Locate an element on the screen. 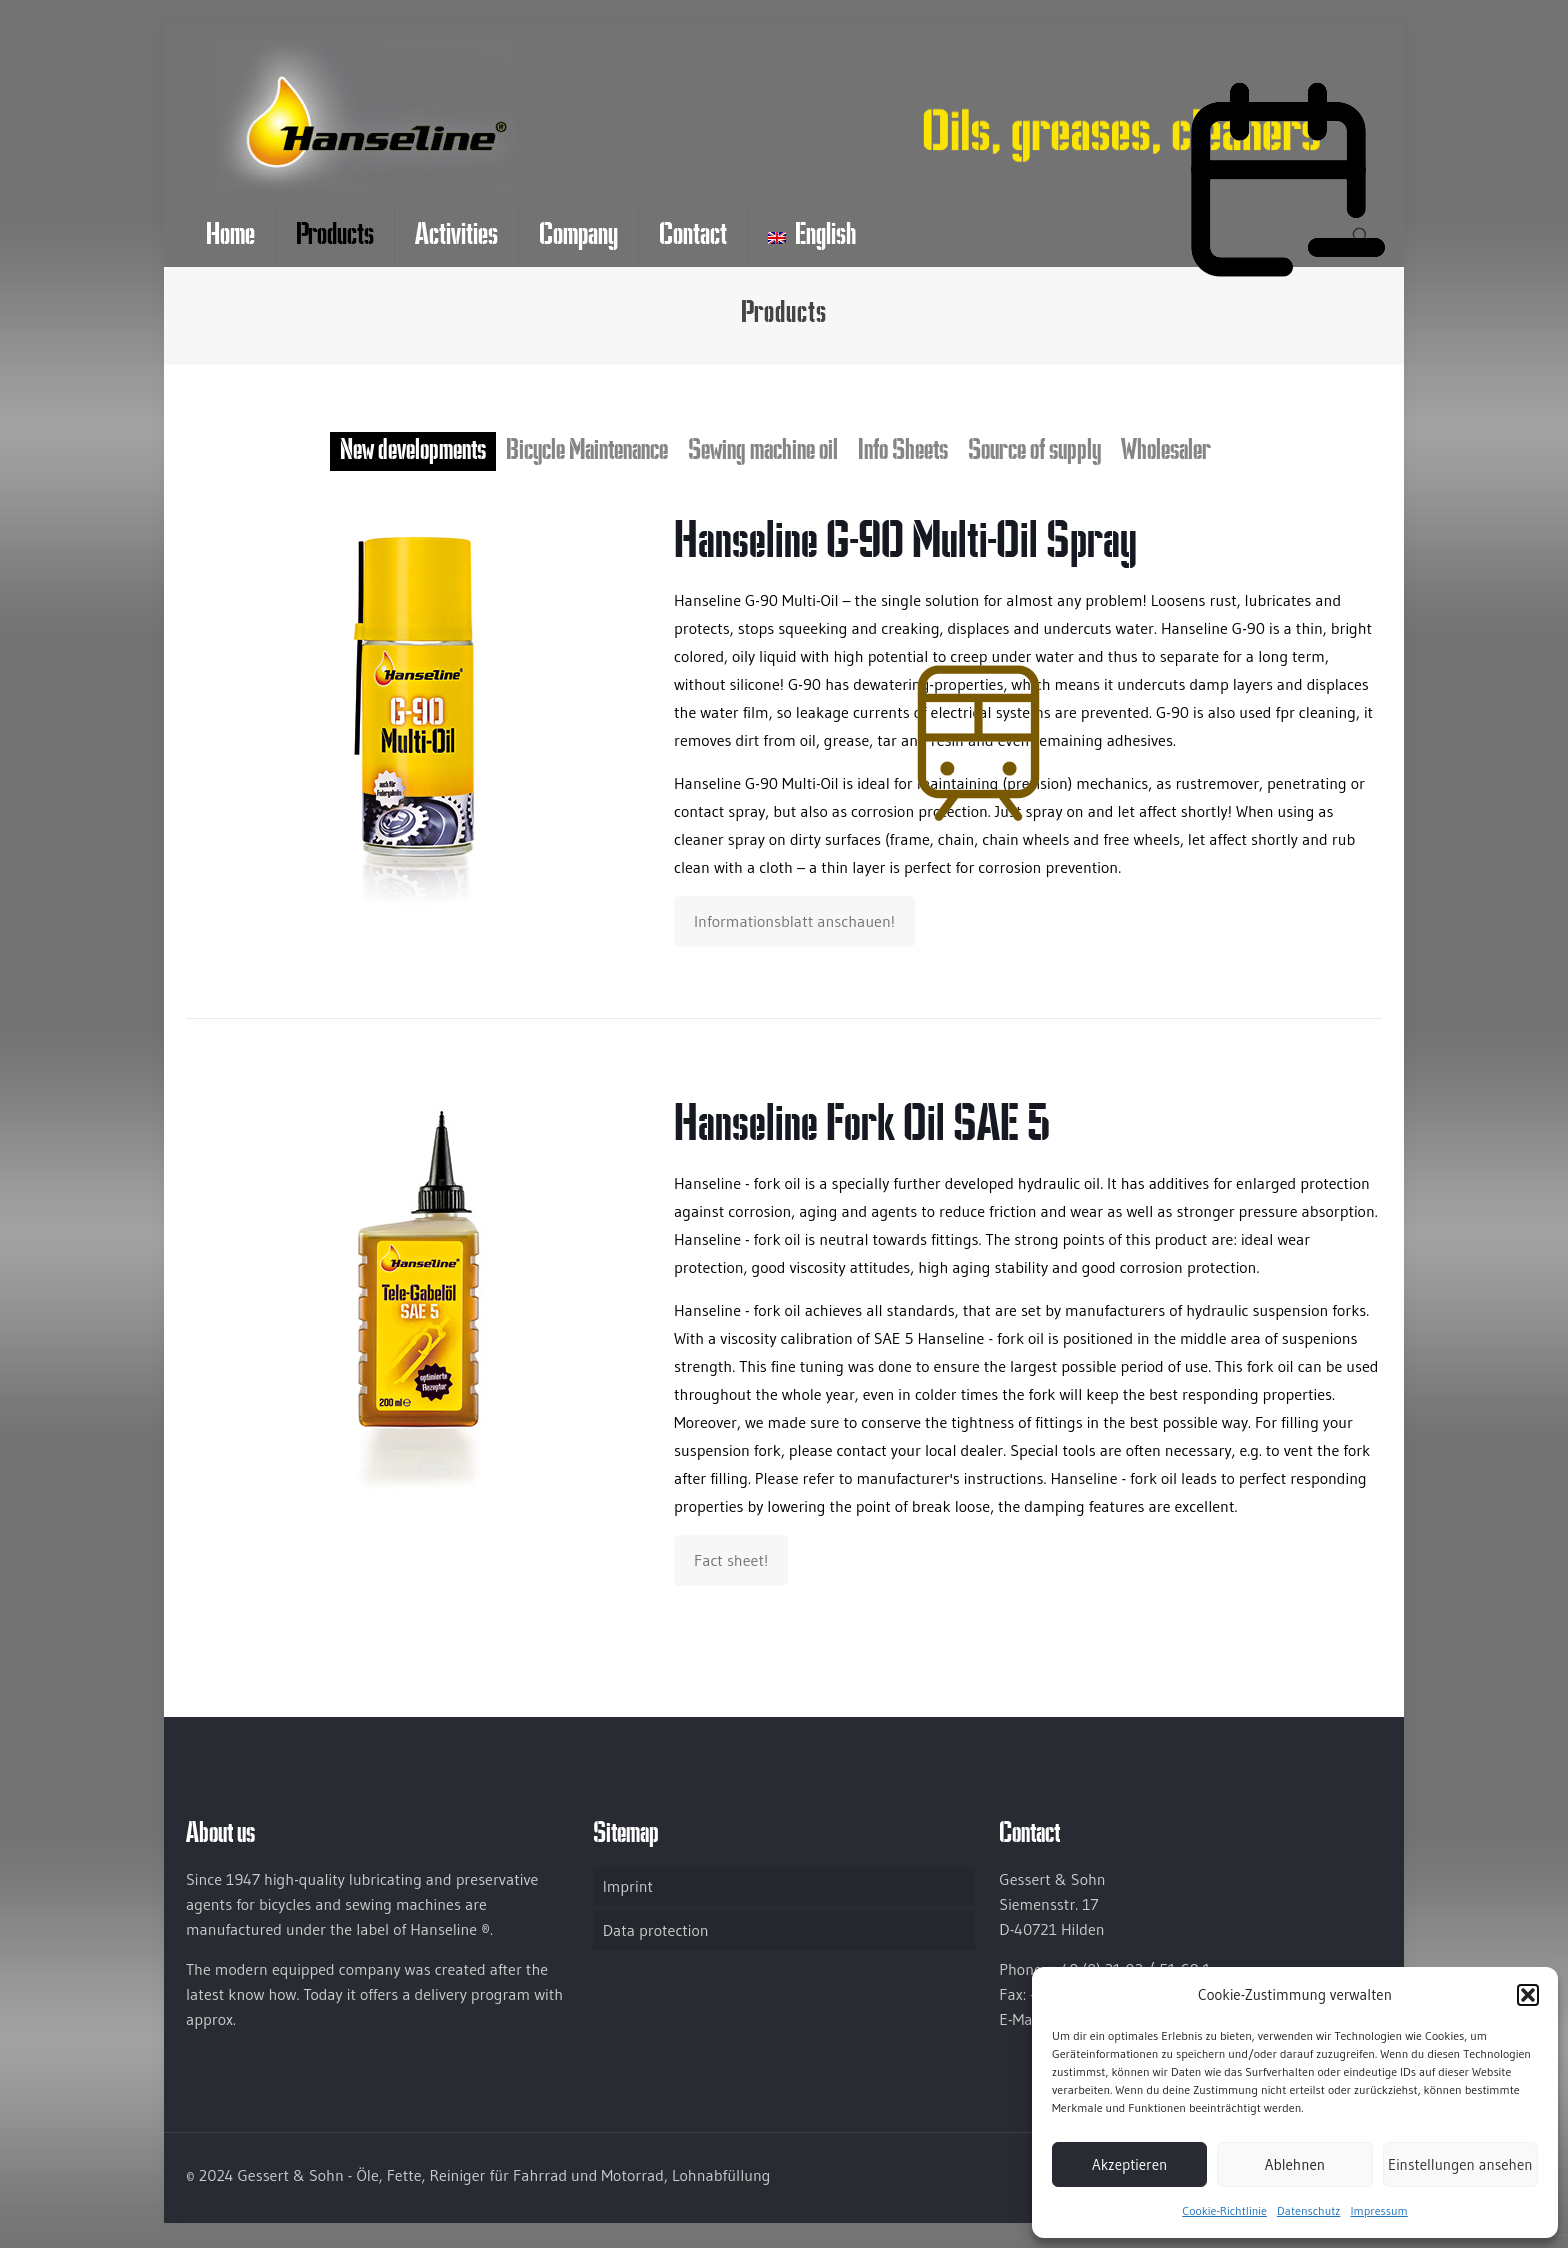  access train schedules or rail transit options is located at coordinates (978, 737).